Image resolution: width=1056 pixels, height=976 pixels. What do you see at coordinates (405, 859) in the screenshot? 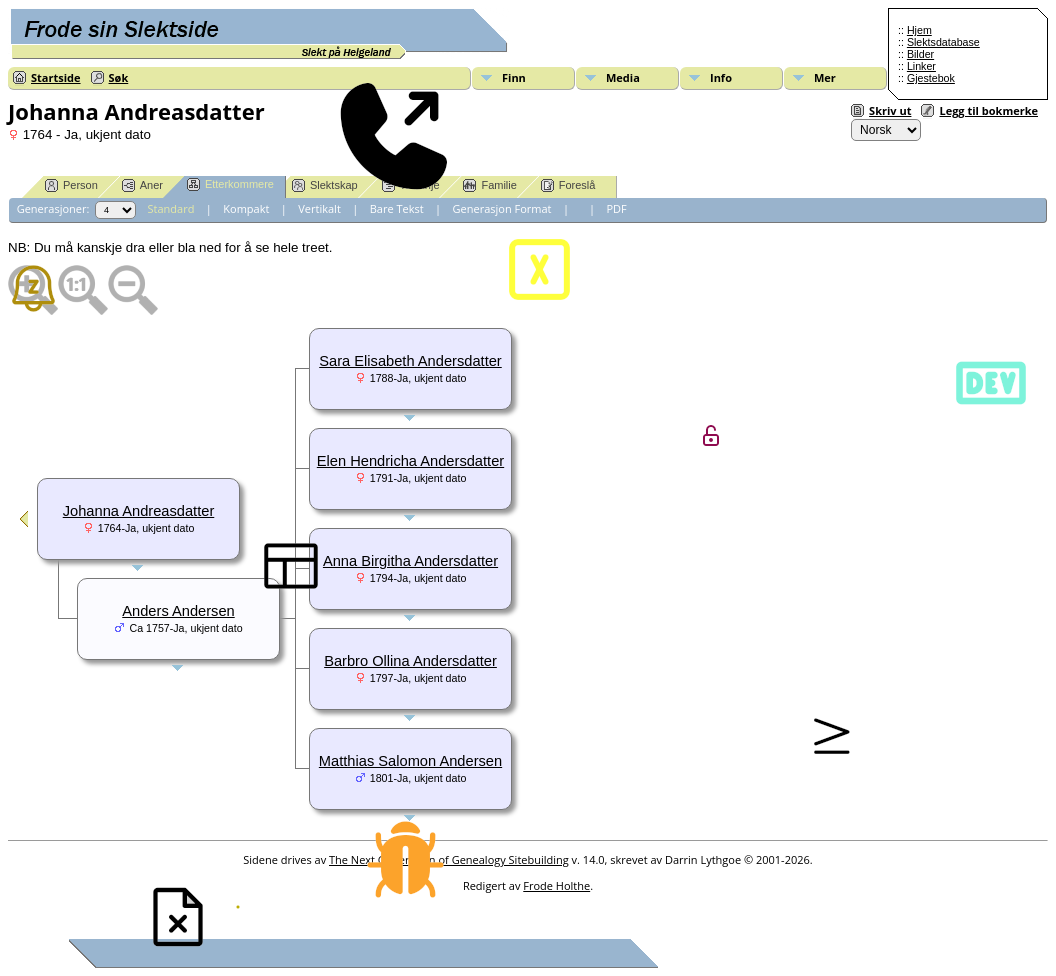
I see `report a bug or issue` at bounding box center [405, 859].